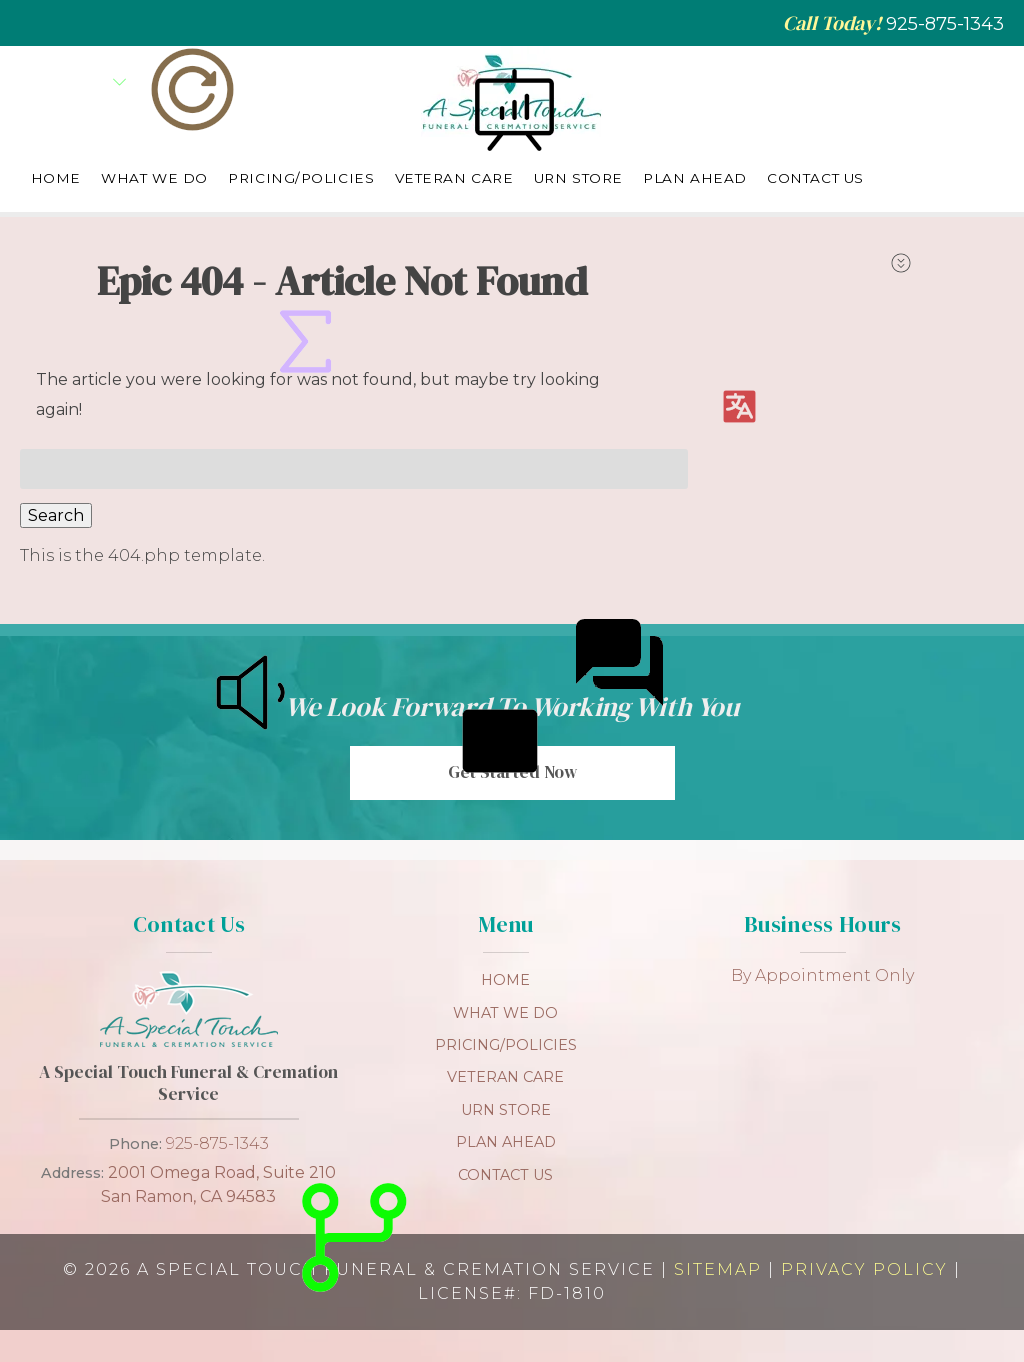 This screenshot has width=1024, height=1362. Describe the element at coordinates (500, 741) in the screenshot. I see `placeholder for image or media content` at that location.